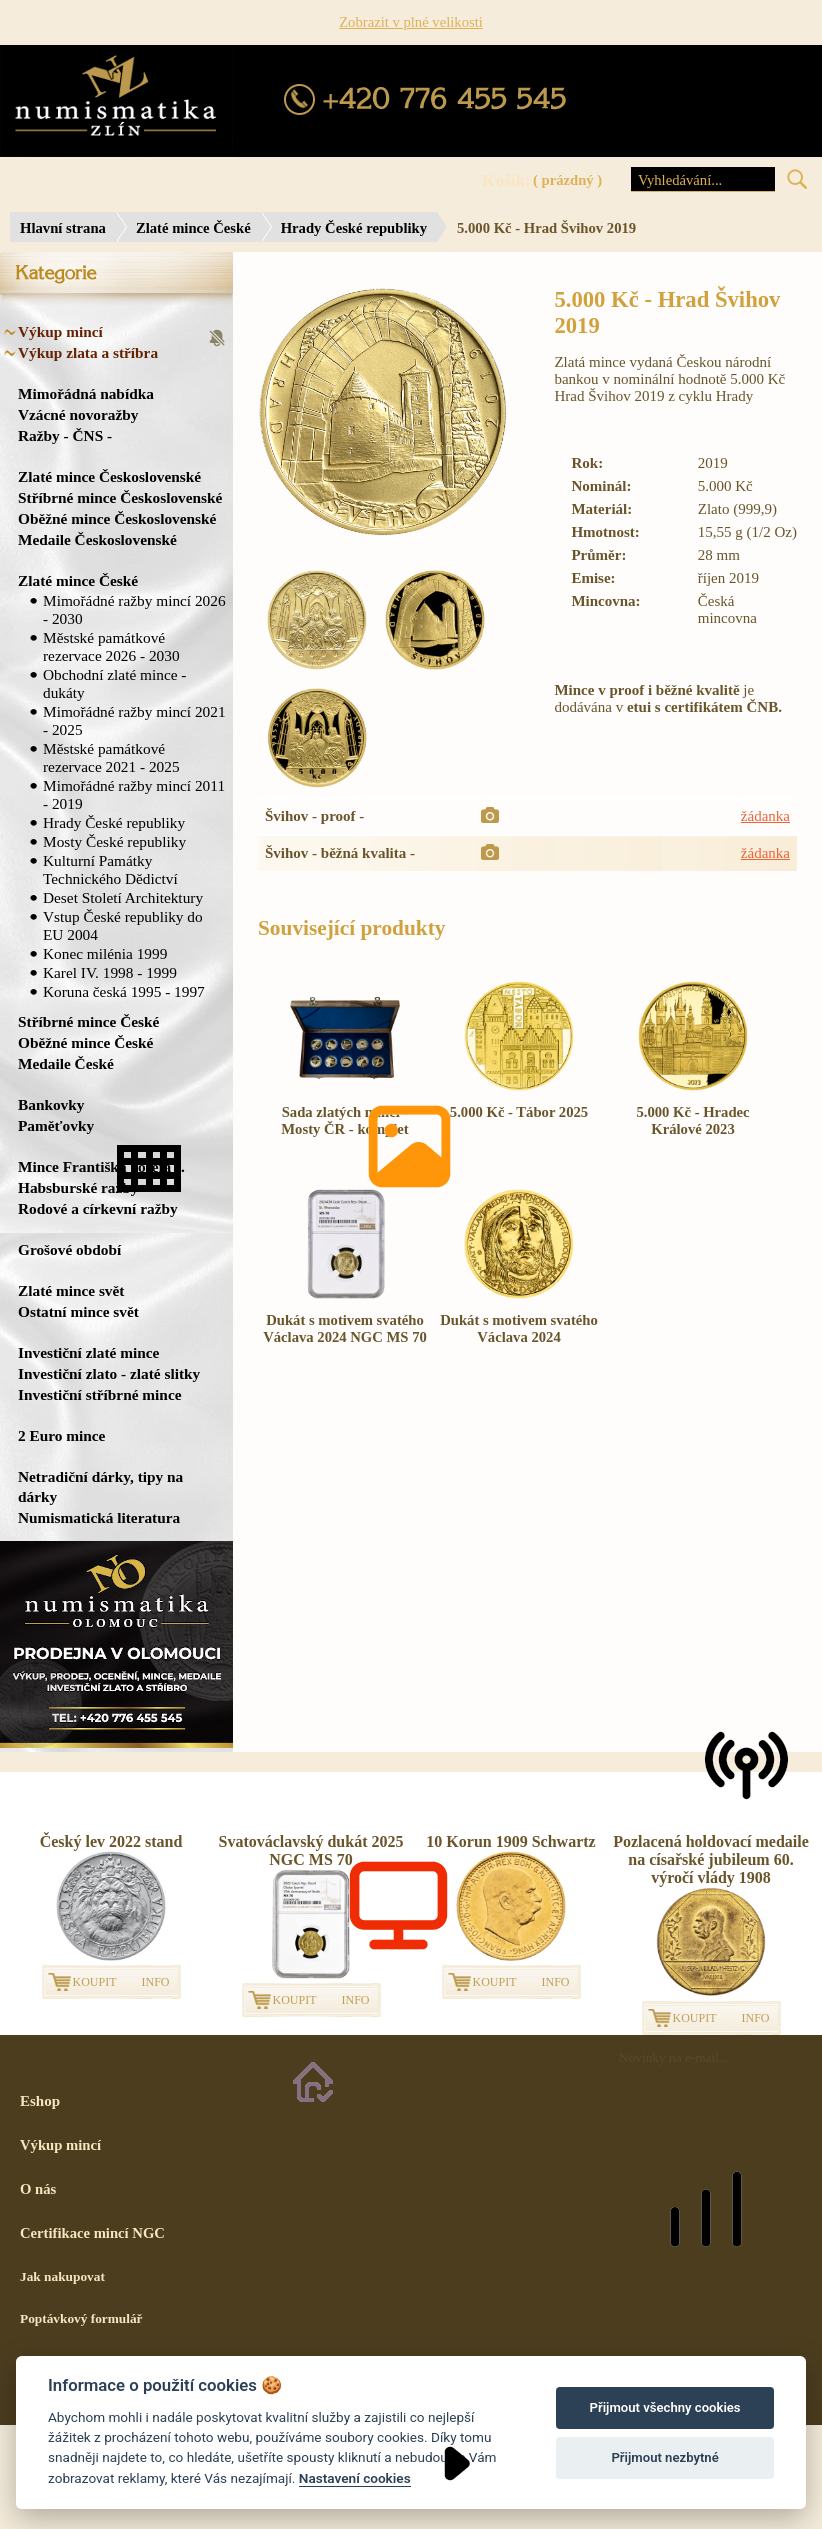 This screenshot has height=2529, width=822. Describe the element at coordinates (409, 1146) in the screenshot. I see `view photos or images` at that location.